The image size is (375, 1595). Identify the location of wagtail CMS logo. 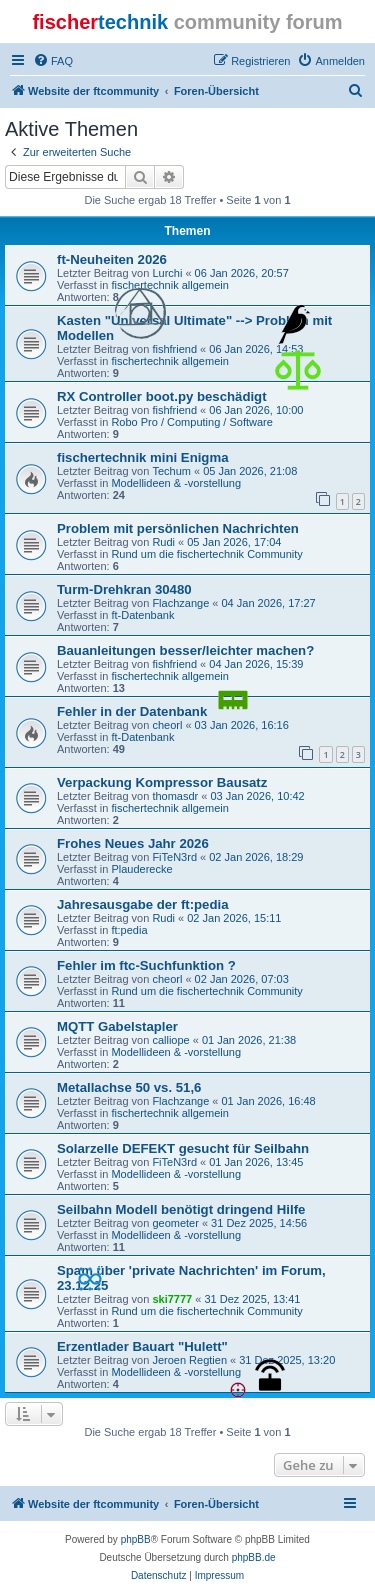
(294, 324).